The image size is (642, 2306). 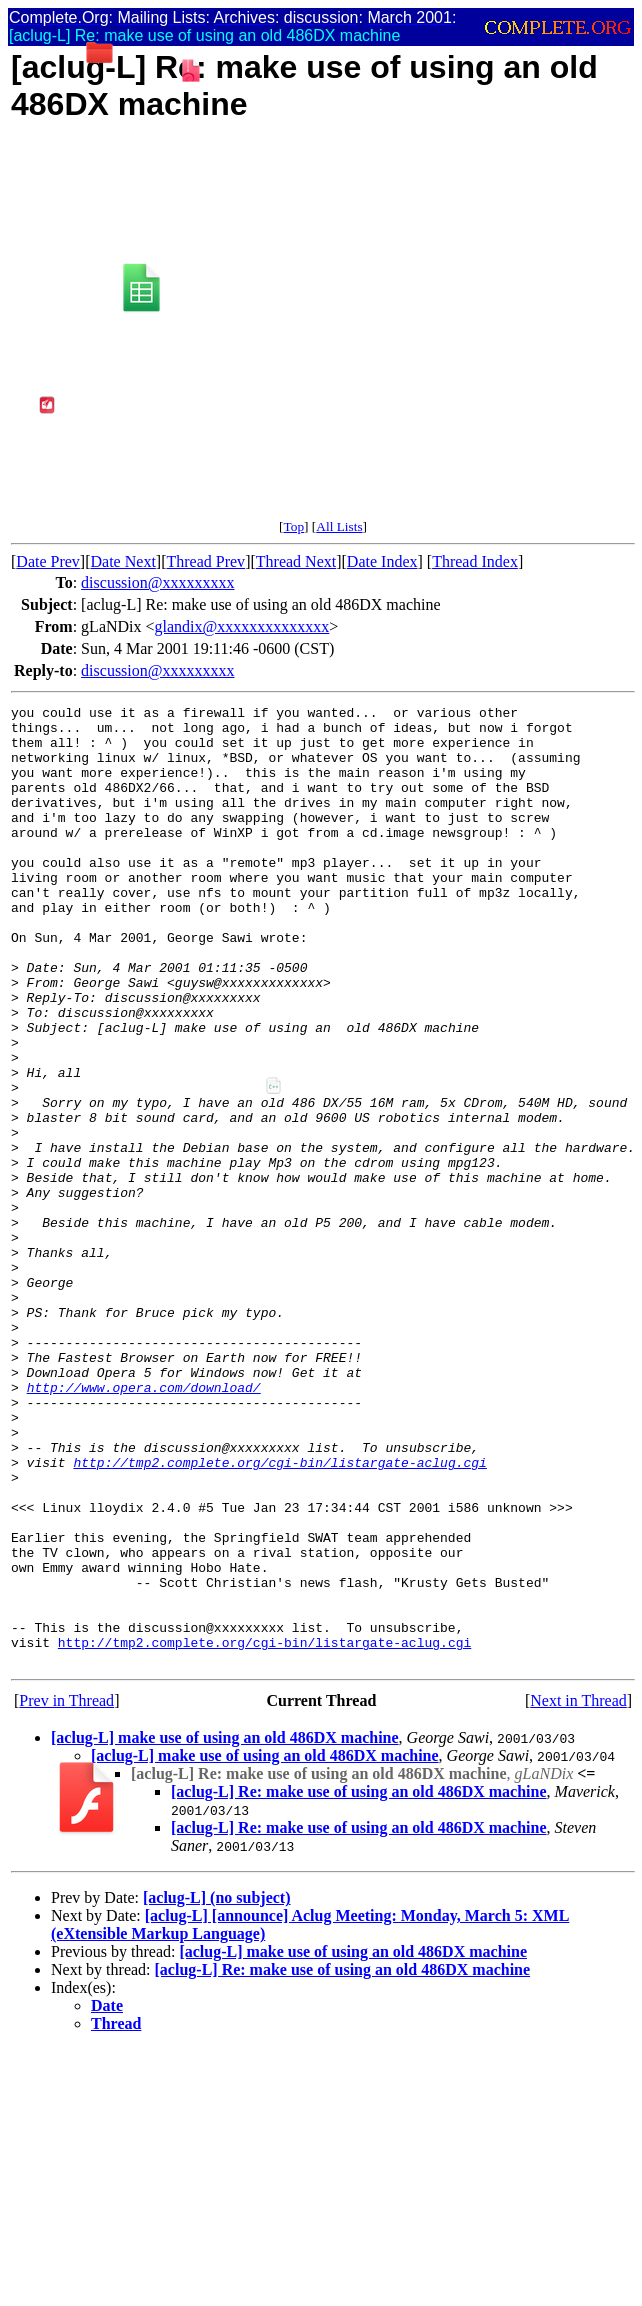 I want to click on flash video file type indicator, so click(x=86, y=1798).